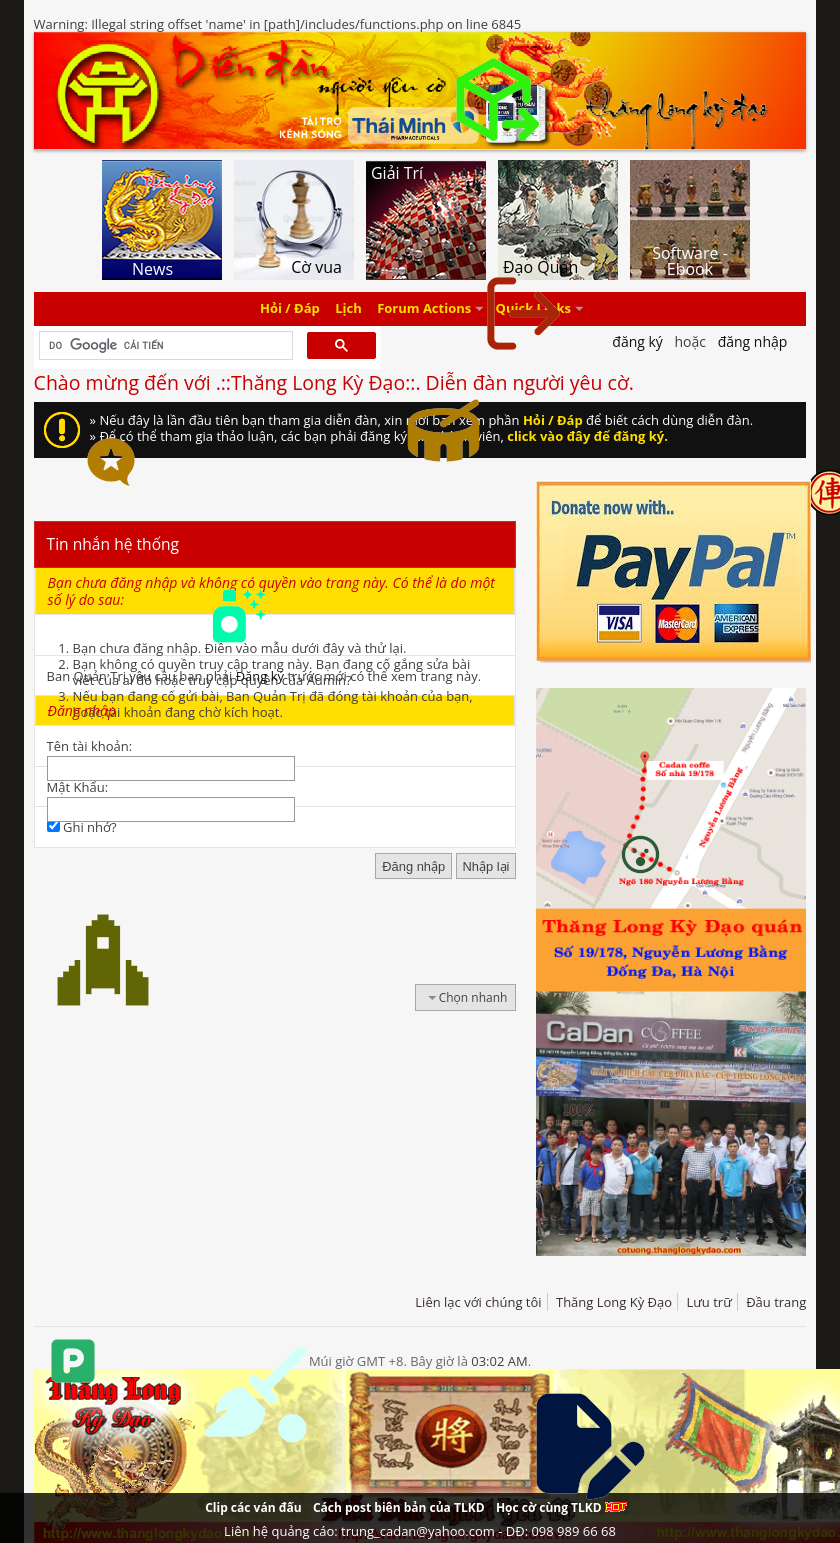  What do you see at coordinates (255, 1391) in the screenshot?
I see `access broomball game or sport features` at bounding box center [255, 1391].